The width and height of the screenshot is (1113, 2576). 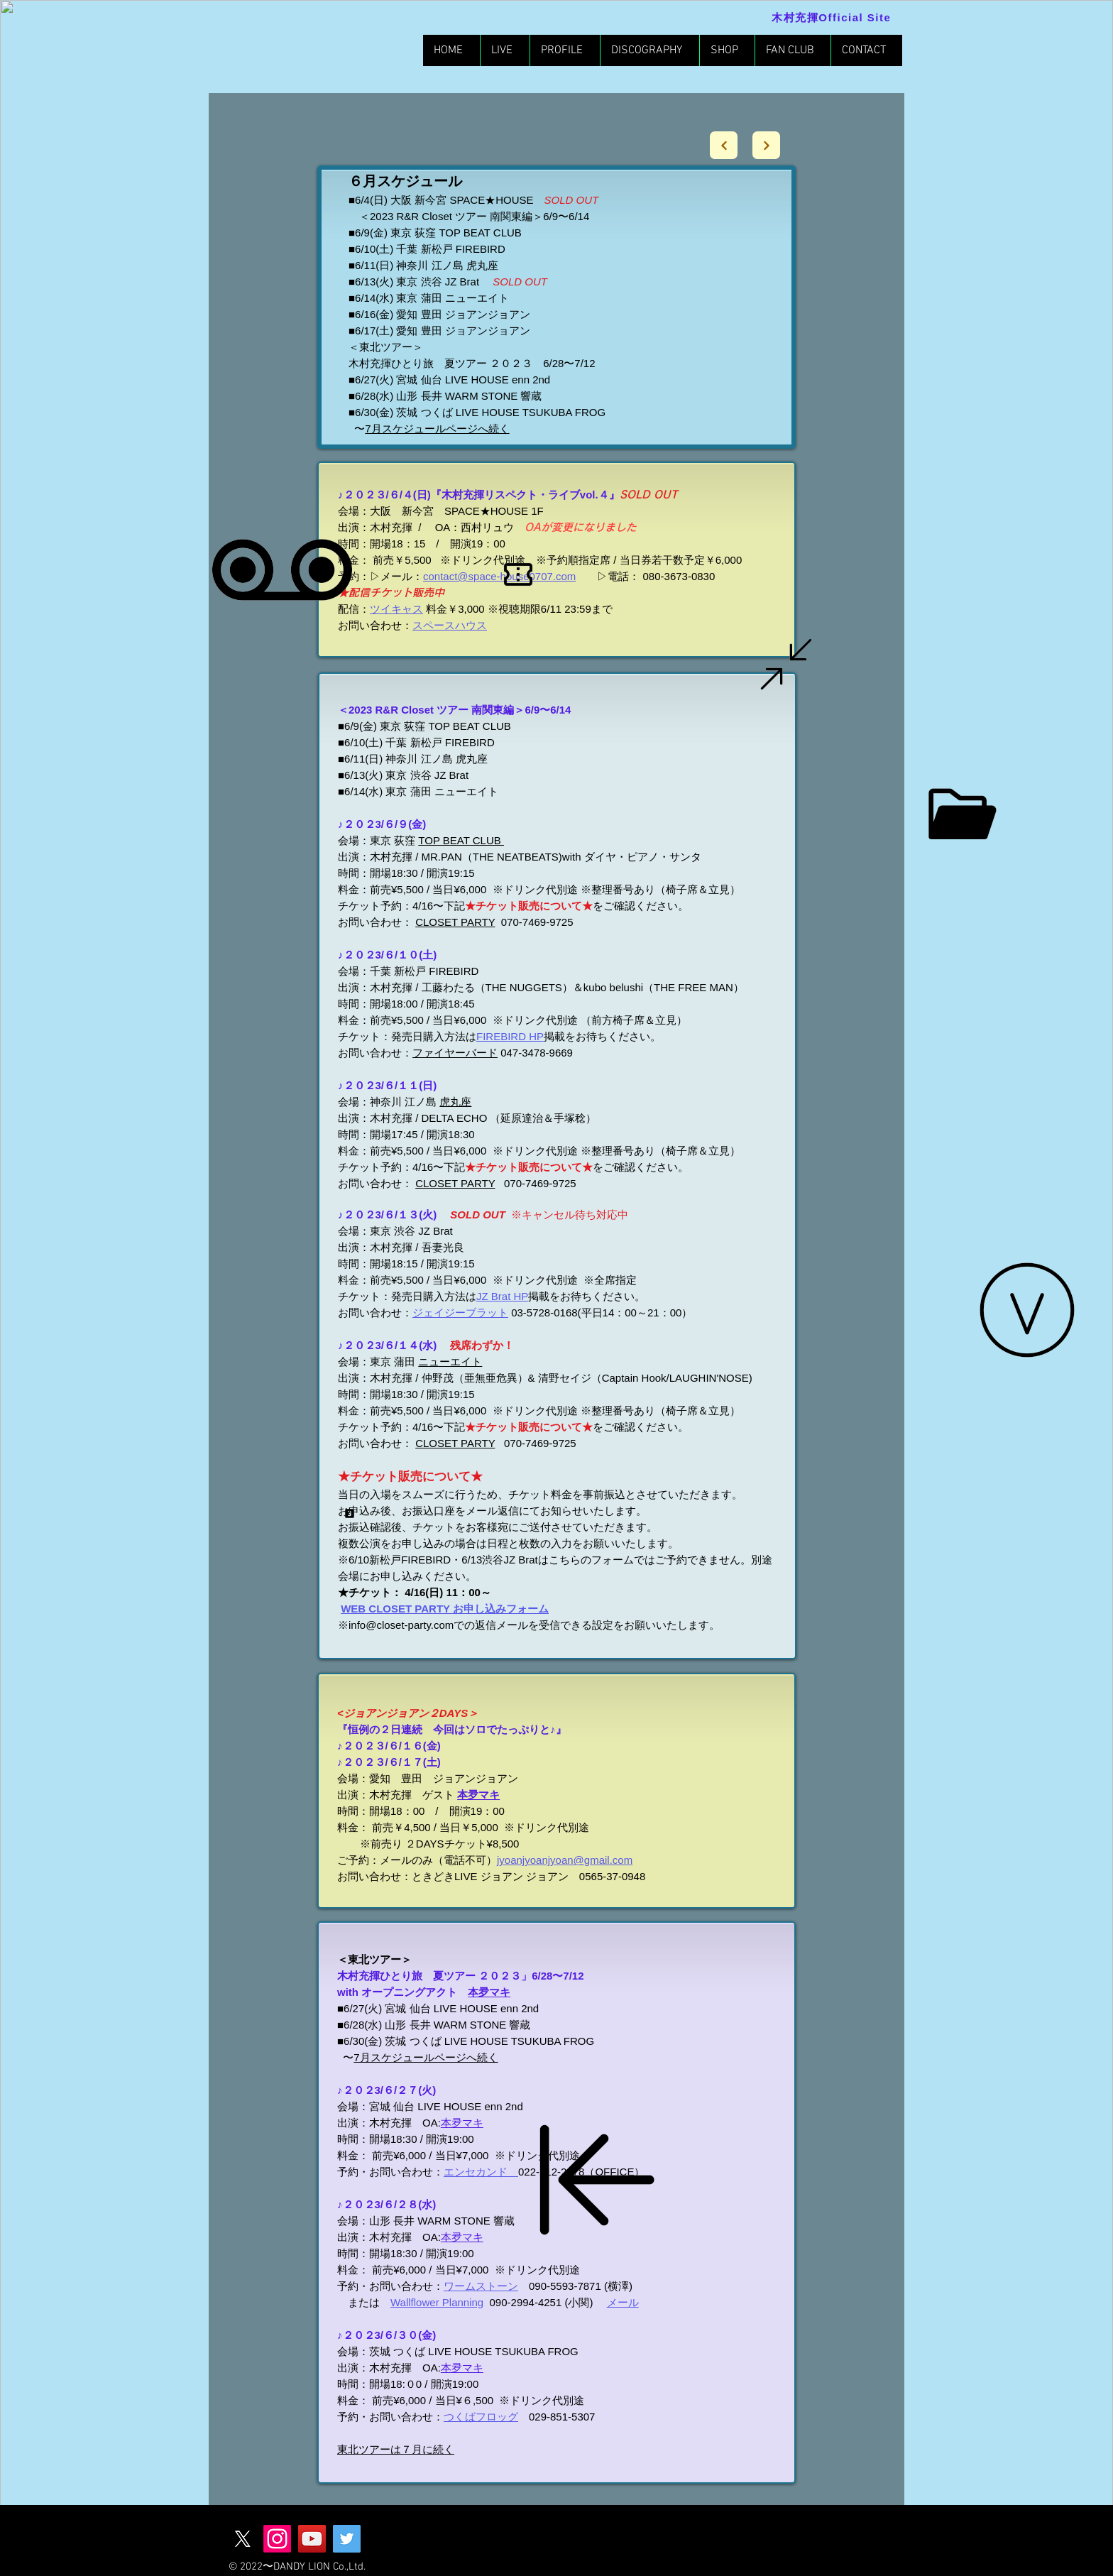 What do you see at coordinates (349, 1513) in the screenshot?
I see `step 3 in a multi-step process` at bounding box center [349, 1513].